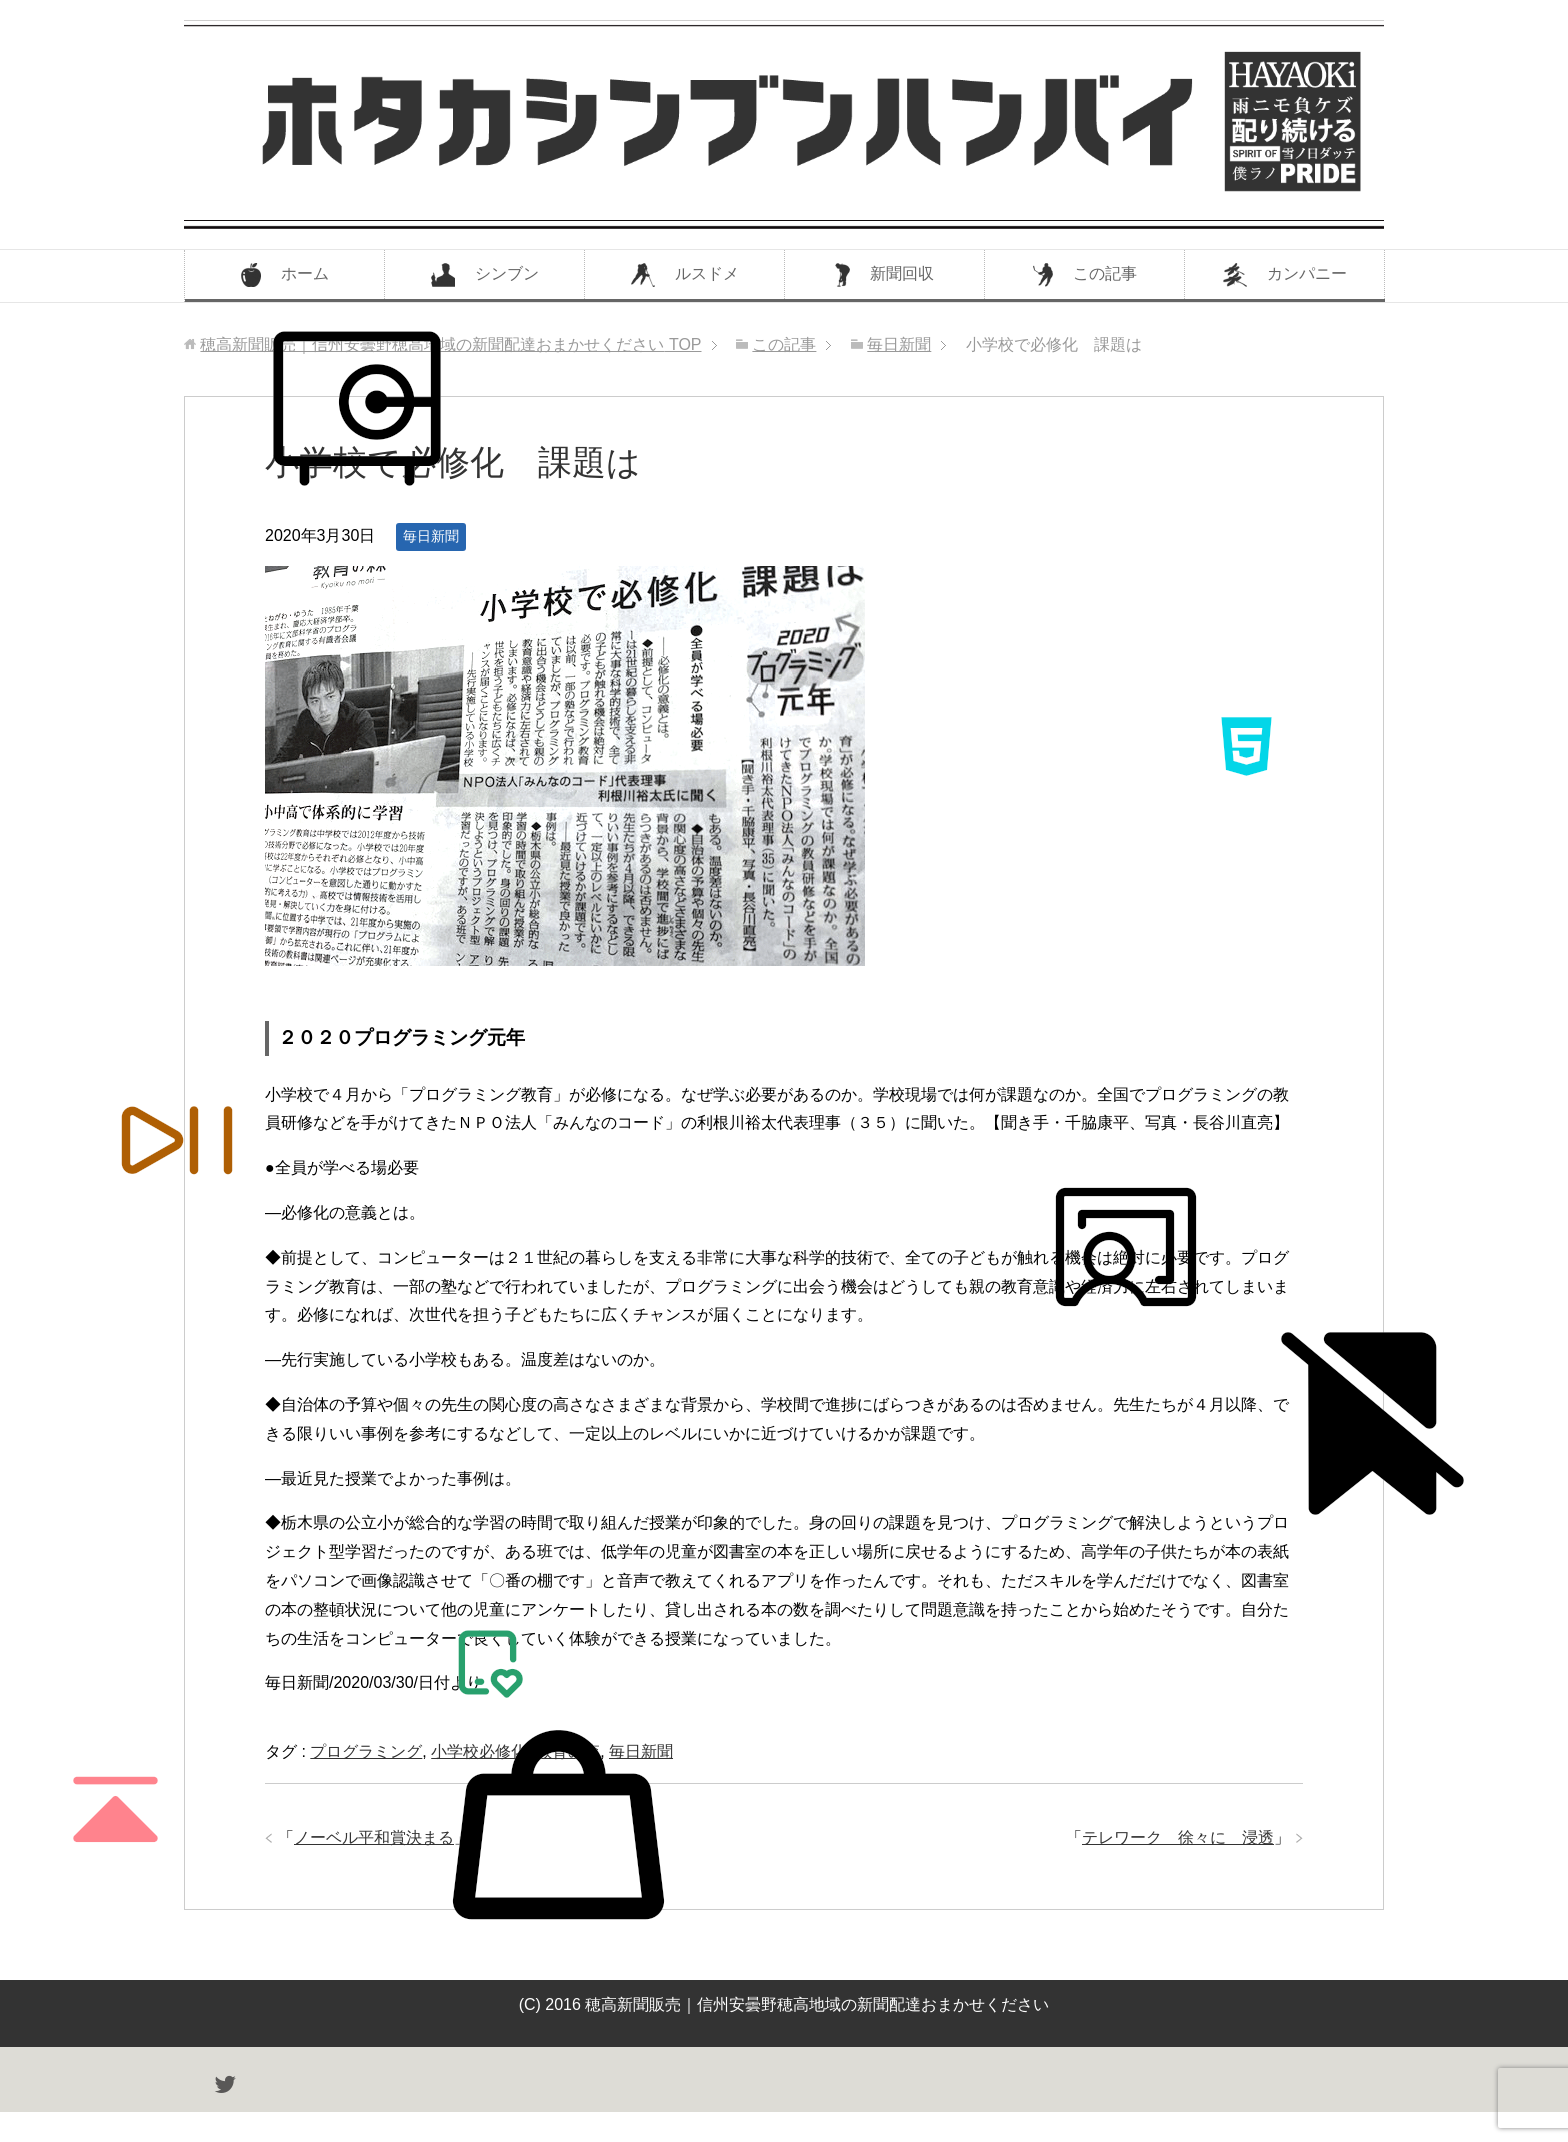 The width and height of the screenshot is (1568, 2142). Describe the element at coordinates (177, 1136) in the screenshot. I see `toggle between play and pause for media playback` at that location.